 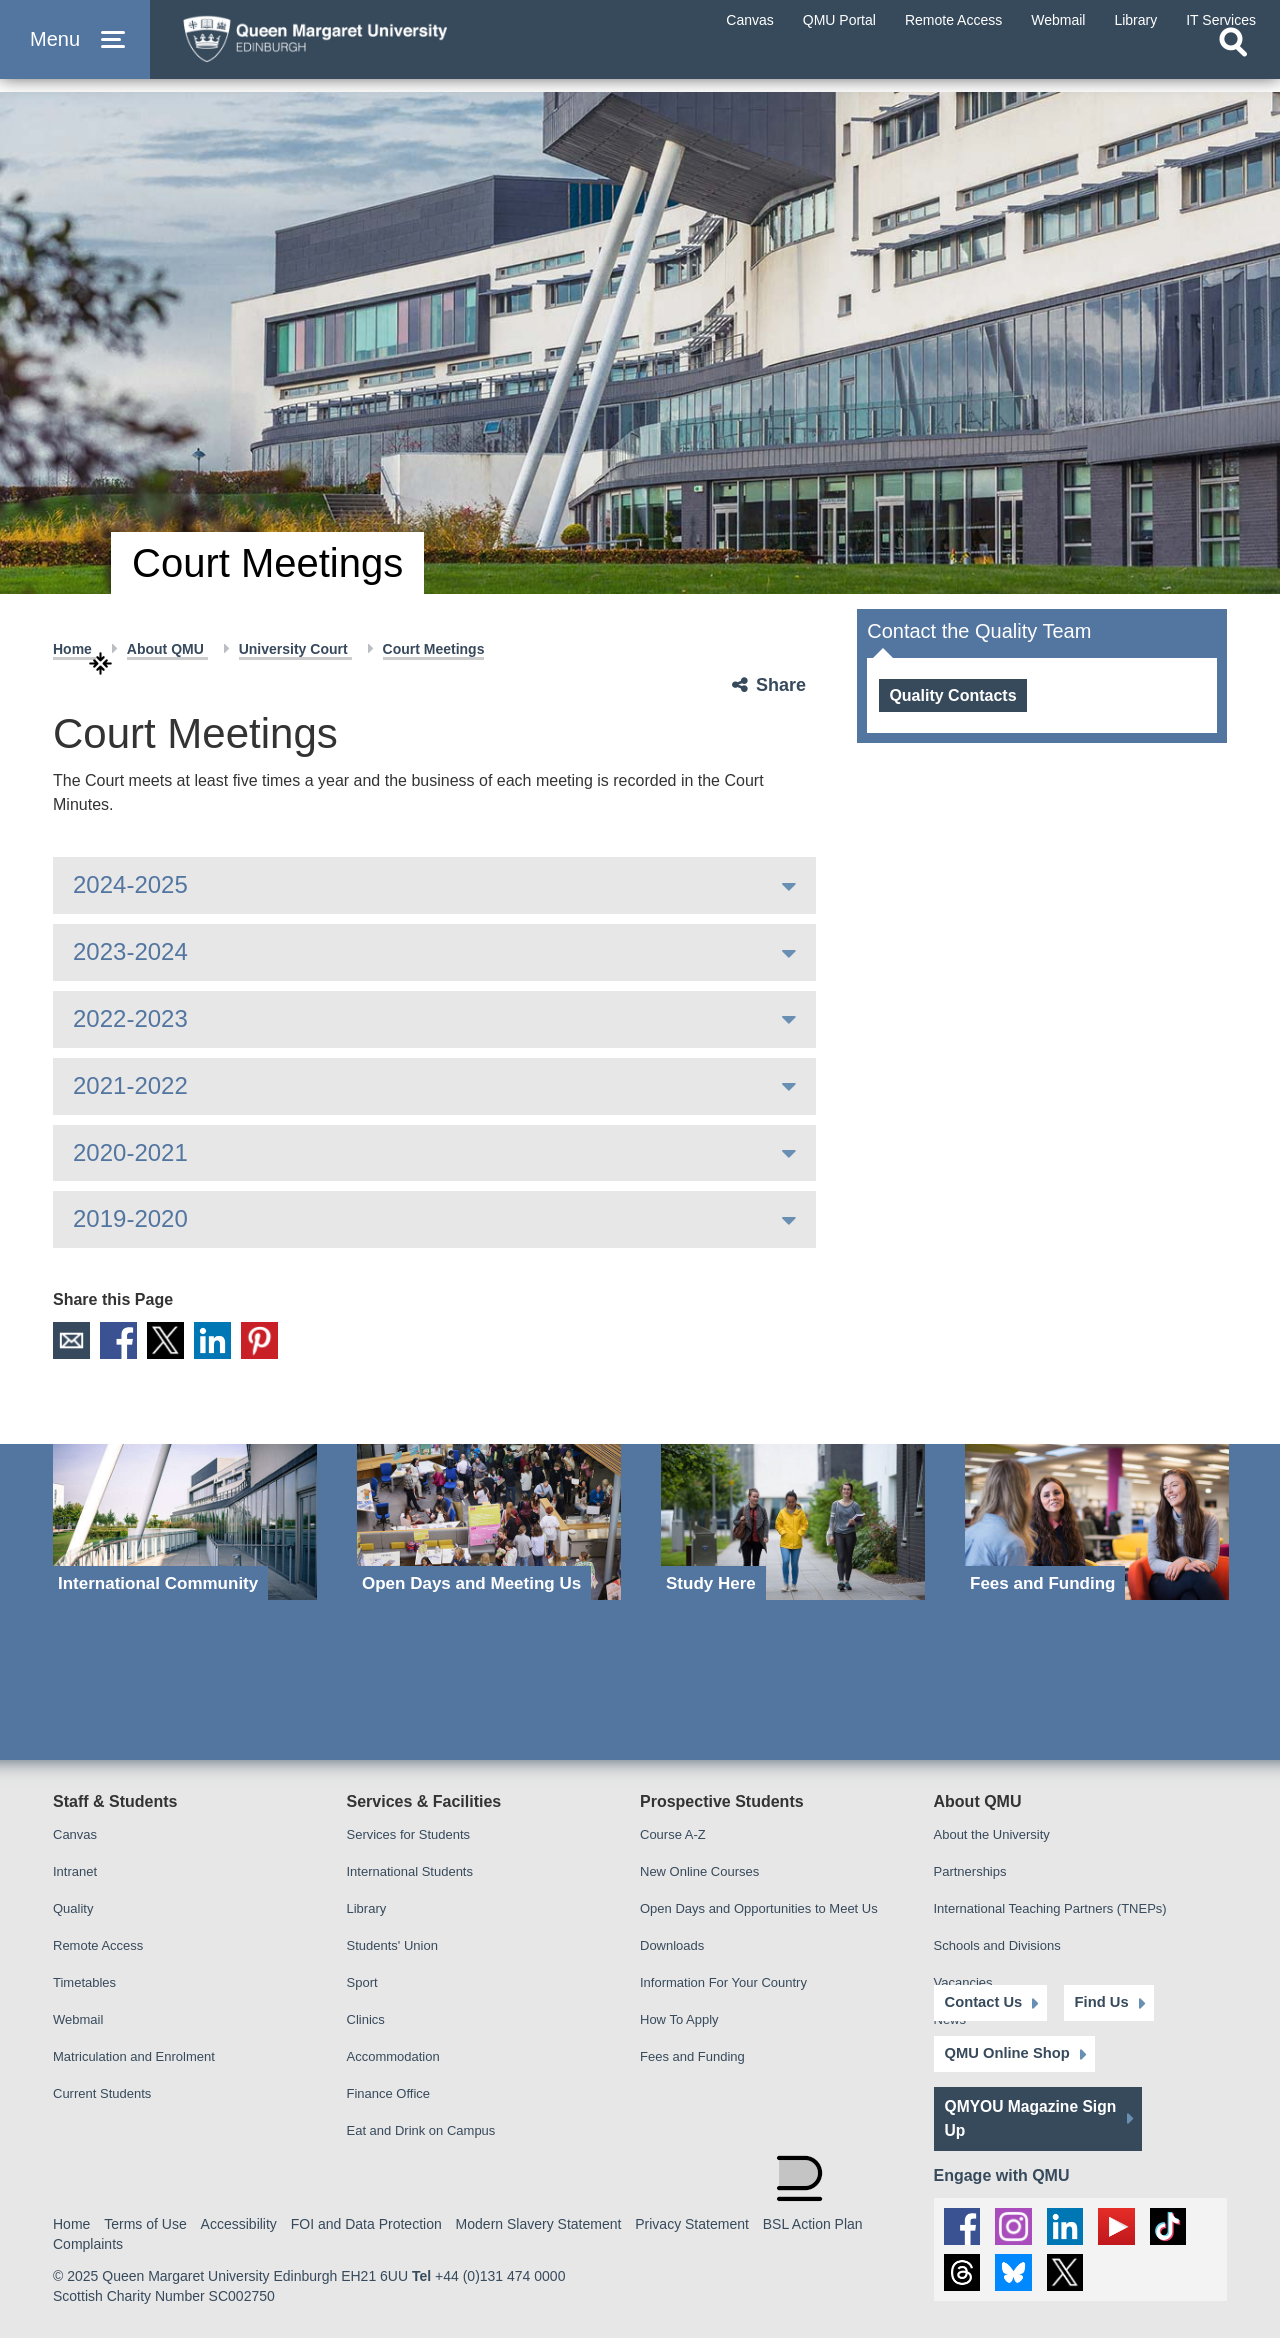 What do you see at coordinates (100, 663) in the screenshot?
I see `collapse or minimize content` at bounding box center [100, 663].